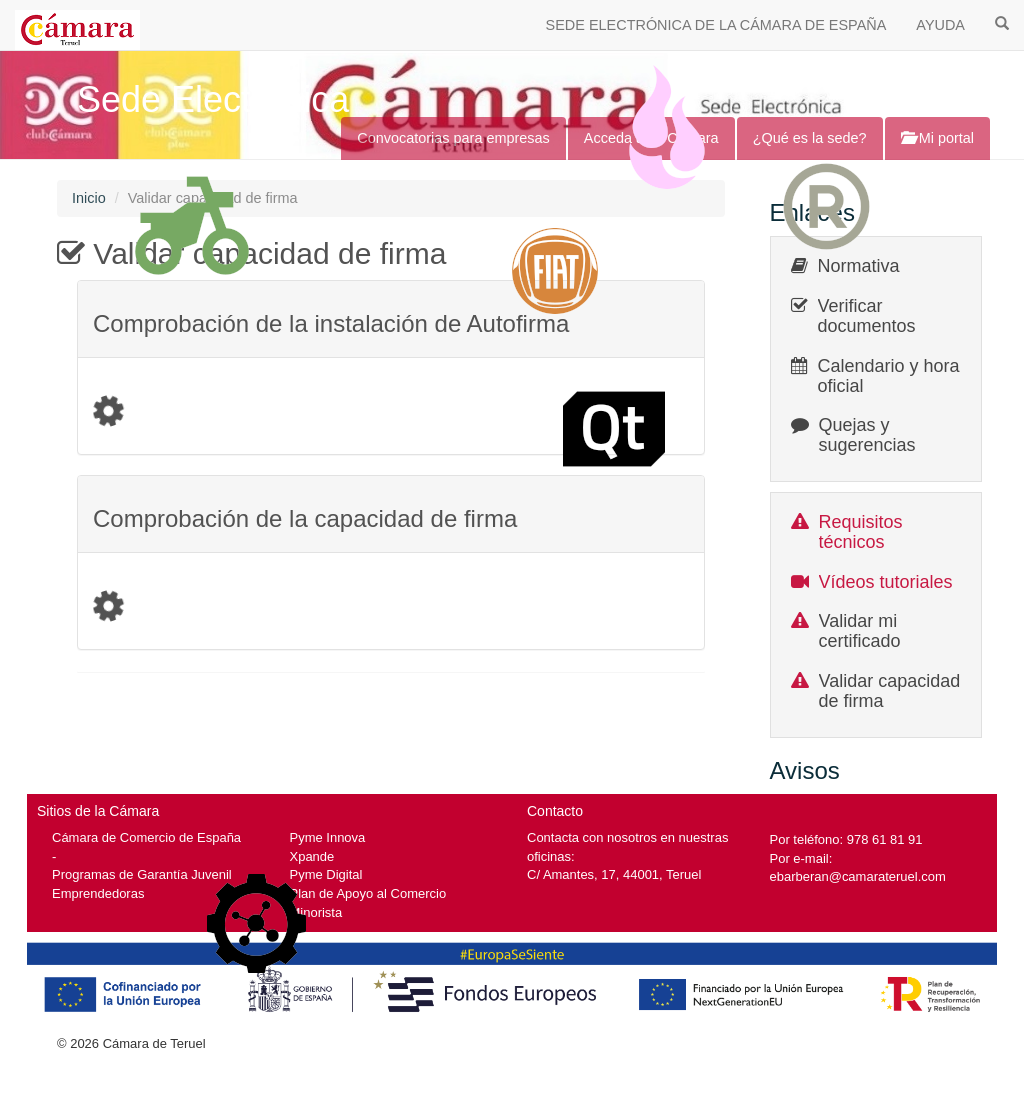 Image resolution: width=1024 pixels, height=1112 pixels. Describe the element at coordinates (614, 429) in the screenshot. I see `Qt framework branding or logo` at that location.